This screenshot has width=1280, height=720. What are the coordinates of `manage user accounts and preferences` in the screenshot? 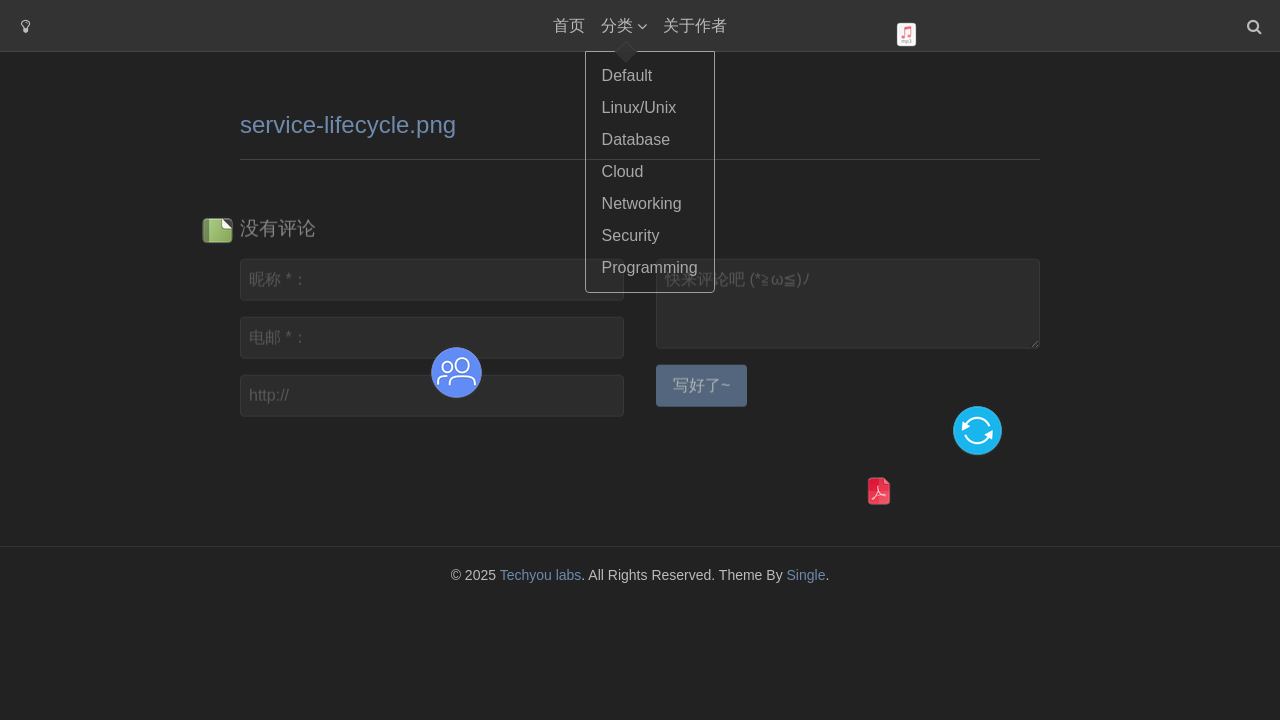 It's located at (456, 372).